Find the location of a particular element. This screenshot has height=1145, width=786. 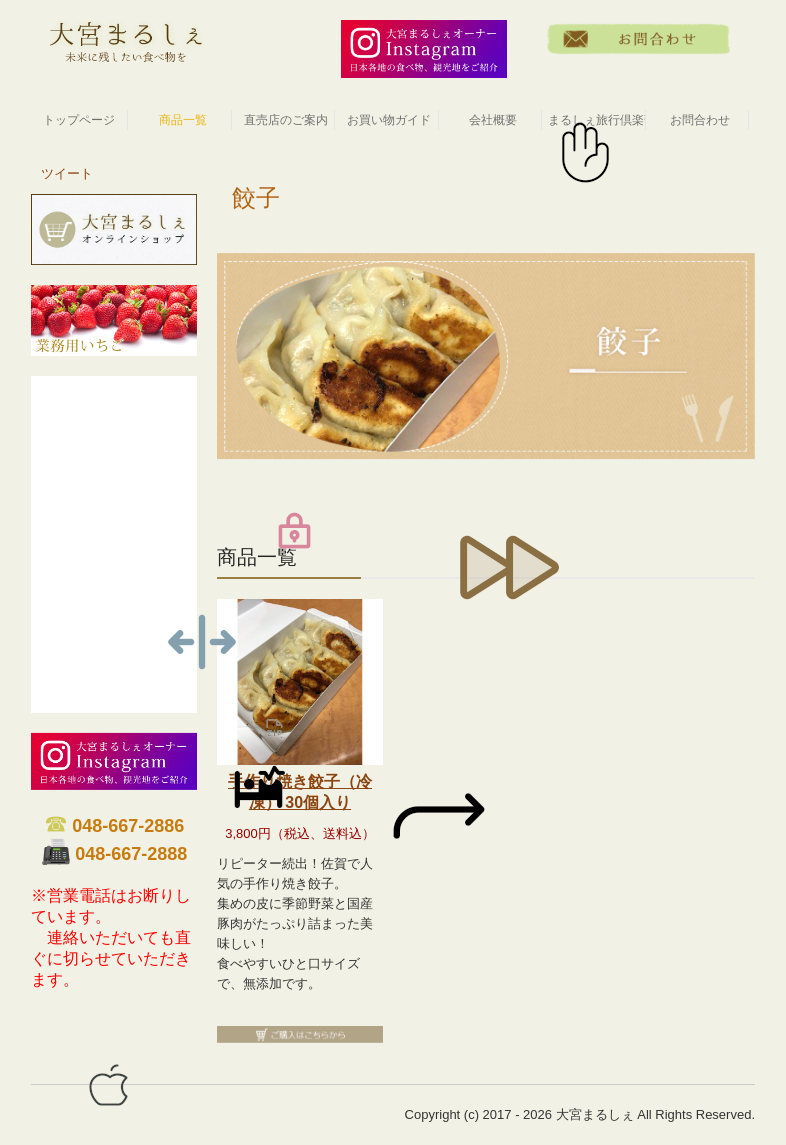

access security or password settings is located at coordinates (294, 532).